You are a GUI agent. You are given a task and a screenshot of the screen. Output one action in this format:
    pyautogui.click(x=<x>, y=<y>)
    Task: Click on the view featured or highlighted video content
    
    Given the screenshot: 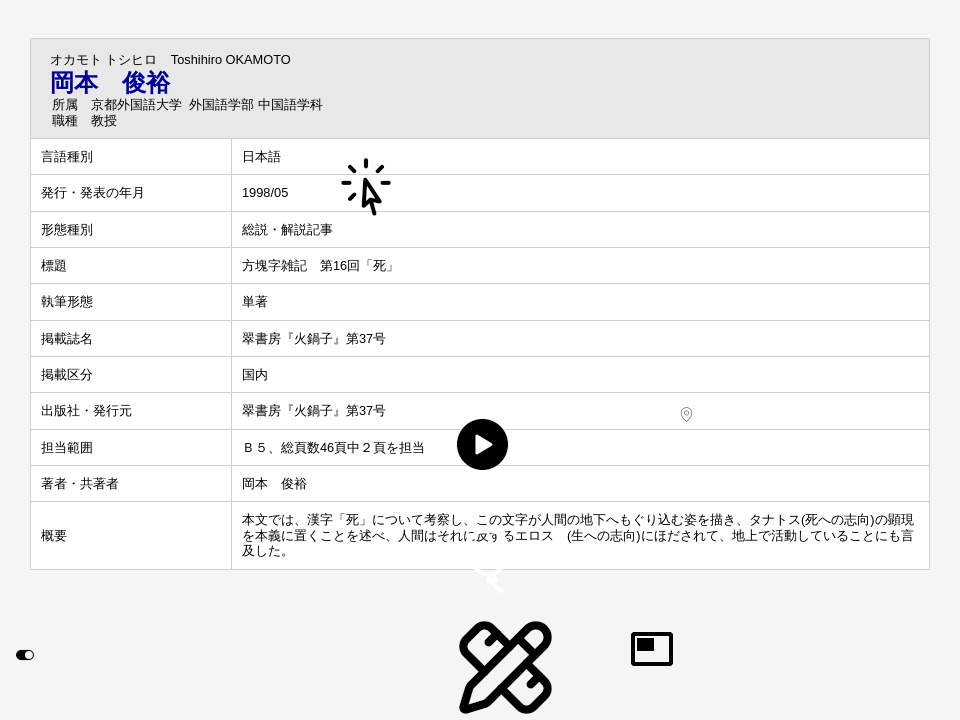 What is the action you would take?
    pyautogui.click(x=652, y=649)
    